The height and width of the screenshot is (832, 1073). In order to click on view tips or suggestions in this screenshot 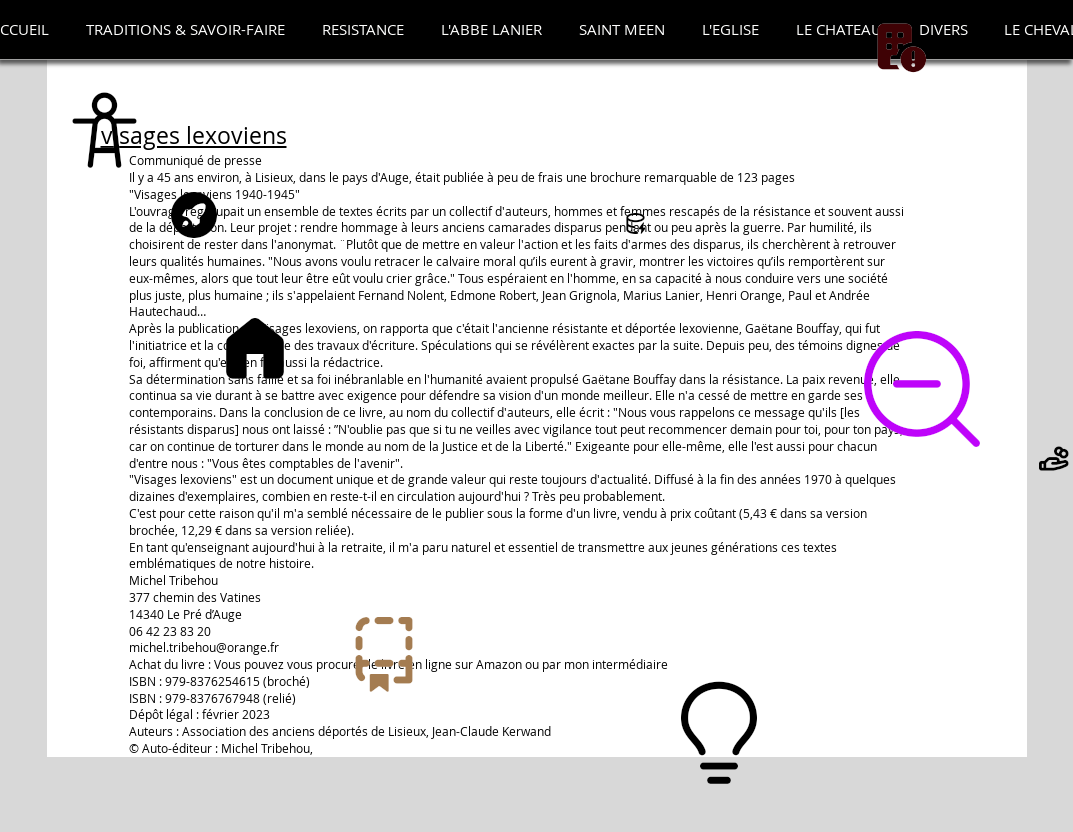, I will do `click(719, 734)`.